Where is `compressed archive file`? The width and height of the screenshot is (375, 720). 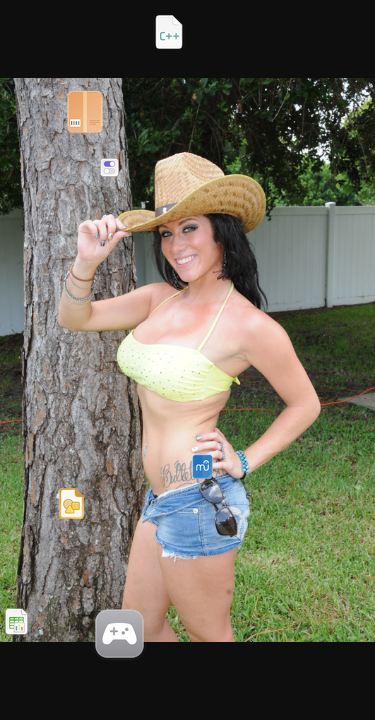
compressed archive file is located at coordinates (85, 112).